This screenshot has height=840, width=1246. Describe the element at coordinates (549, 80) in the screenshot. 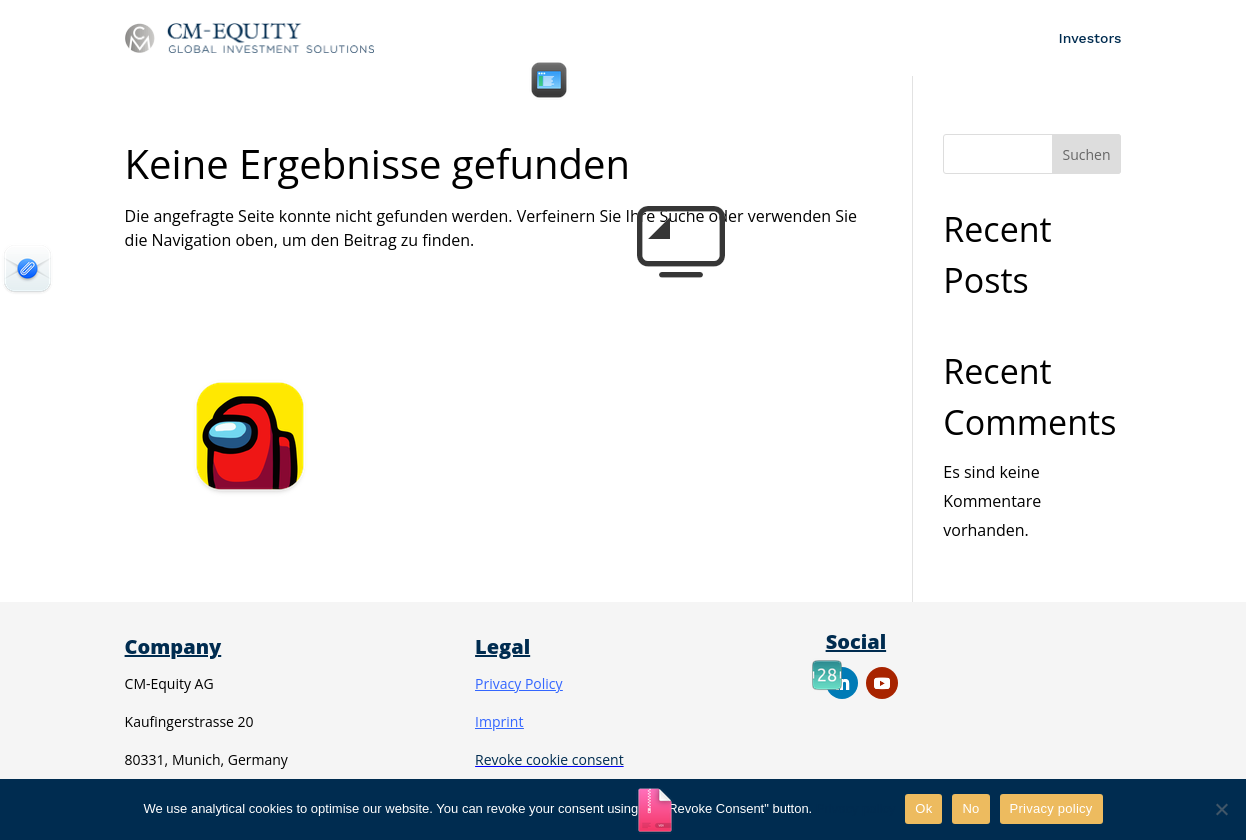

I see `open system startup preferences` at that location.